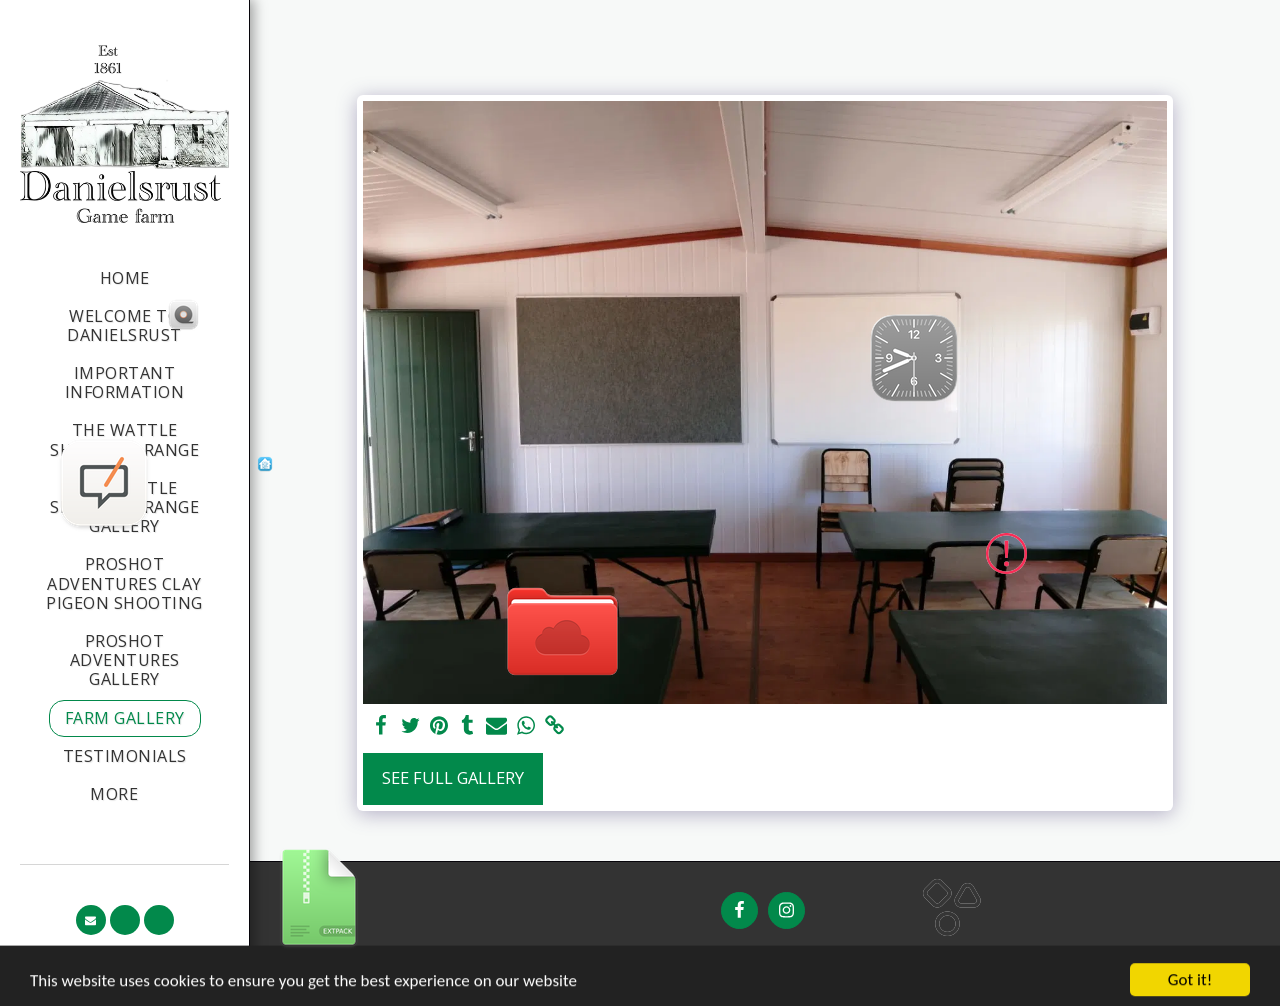  I want to click on open openboard app, so click(104, 483).